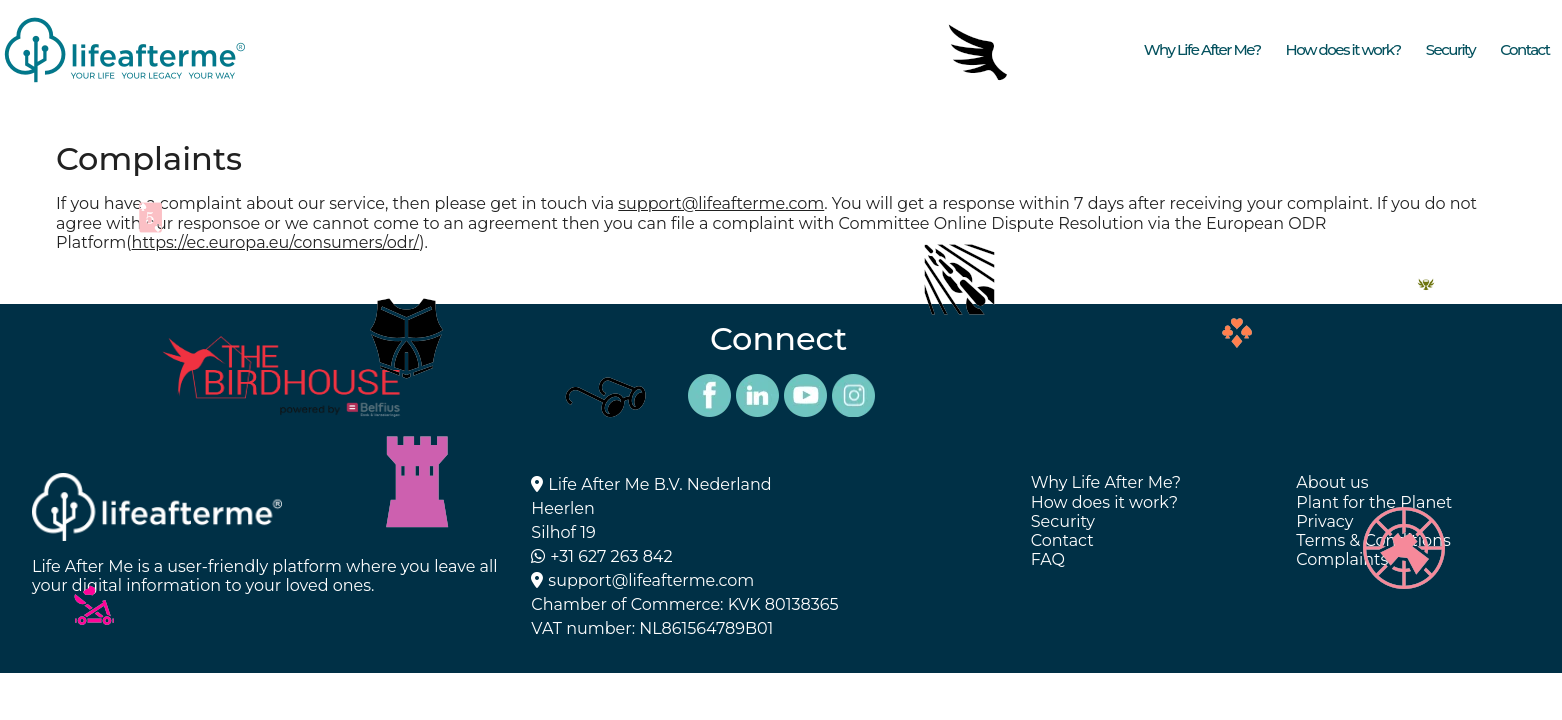 This screenshot has width=1562, height=720. What do you see at coordinates (1404, 548) in the screenshot?
I see `view radar or detection range settings` at bounding box center [1404, 548].